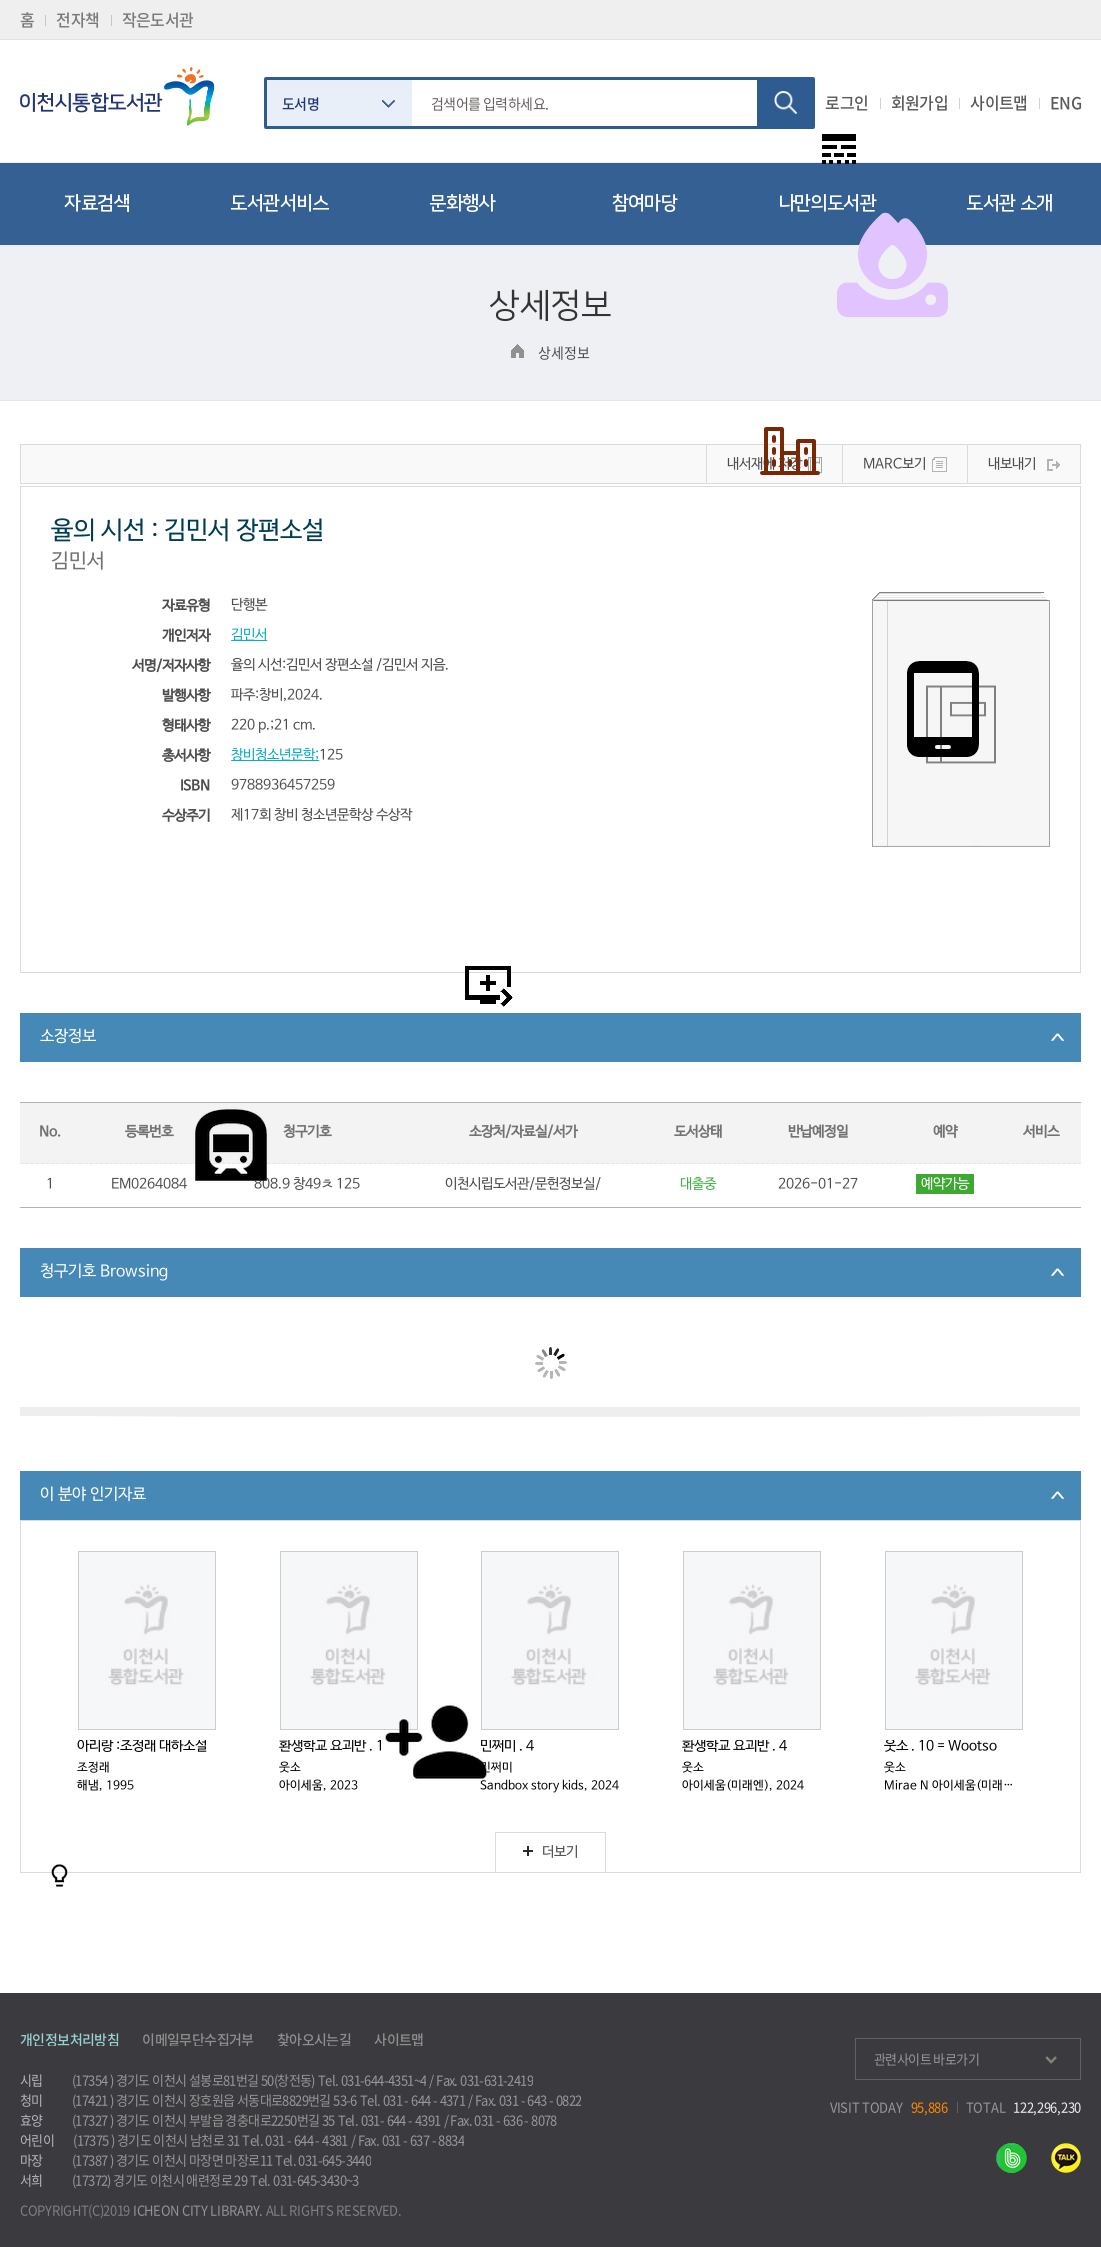 The height and width of the screenshot is (2247, 1101). Describe the element at coordinates (231, 1145) in the screenshot. I see `view subway or metro transit options` at that location.